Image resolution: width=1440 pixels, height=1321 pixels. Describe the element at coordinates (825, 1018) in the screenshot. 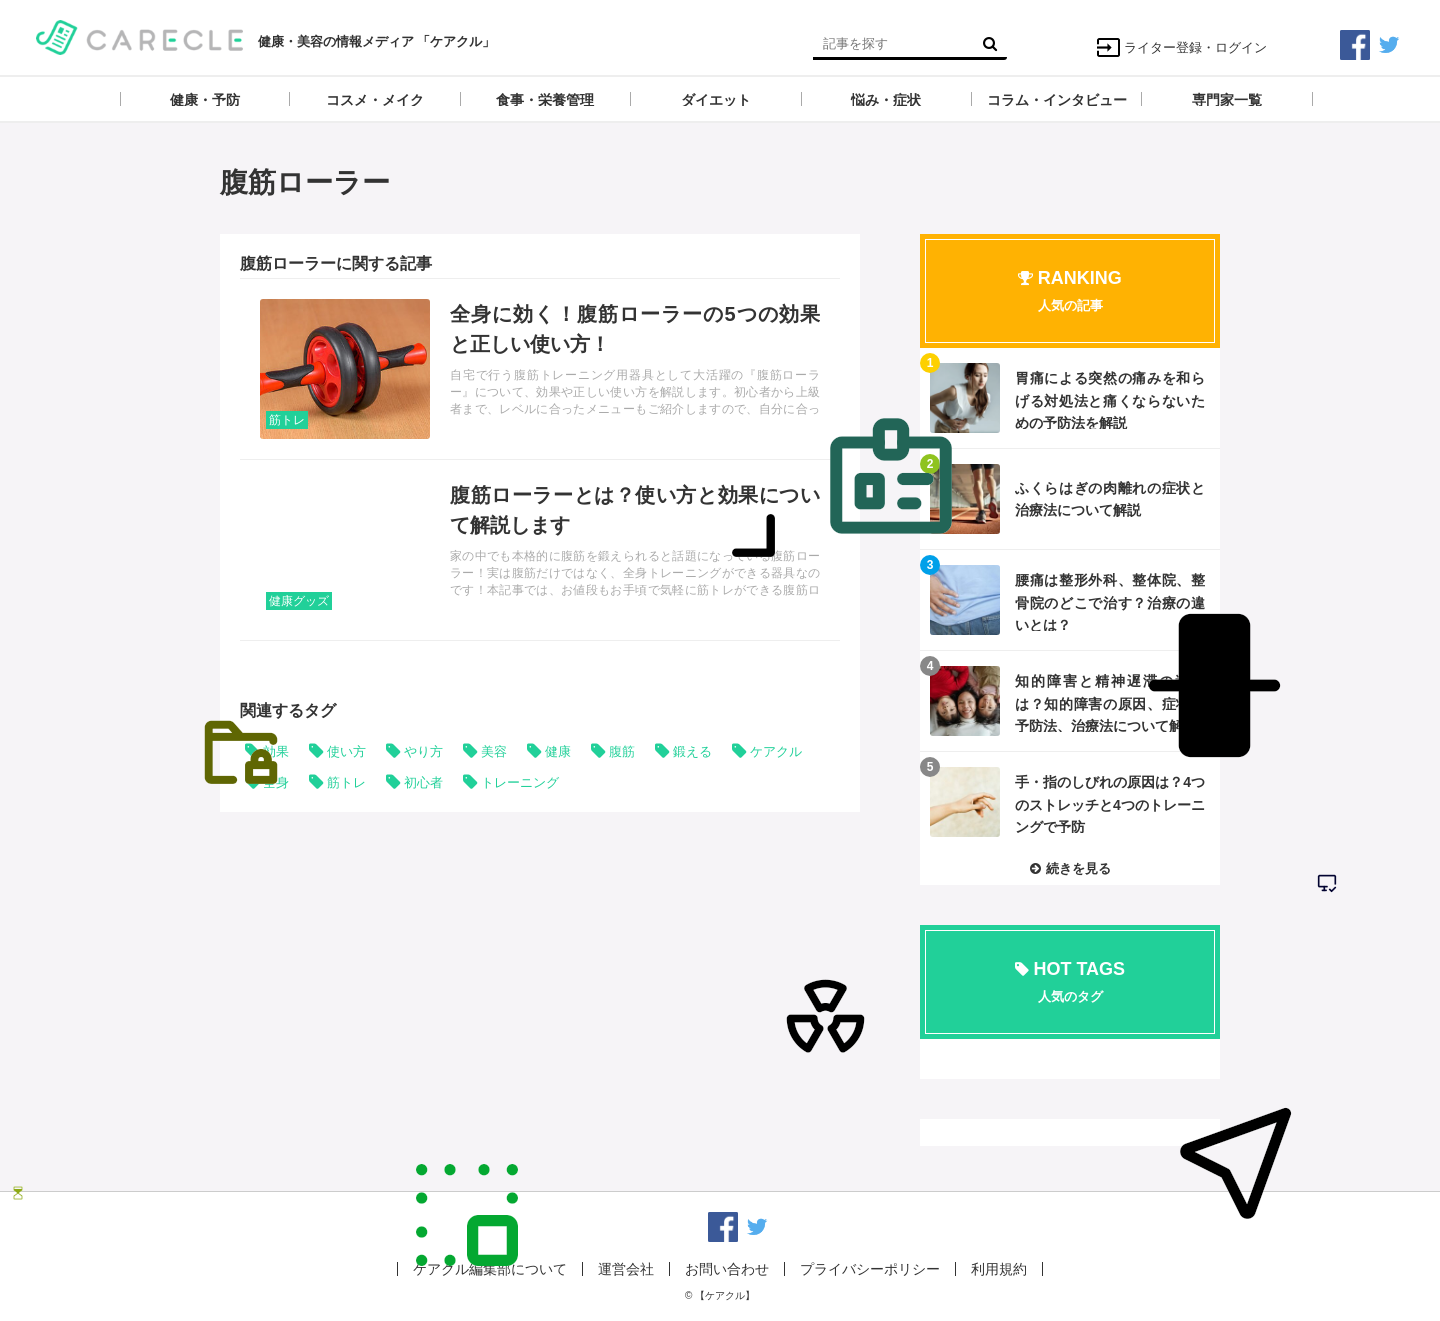

I see `indicates hazardous or radioactive content warning` at that location.